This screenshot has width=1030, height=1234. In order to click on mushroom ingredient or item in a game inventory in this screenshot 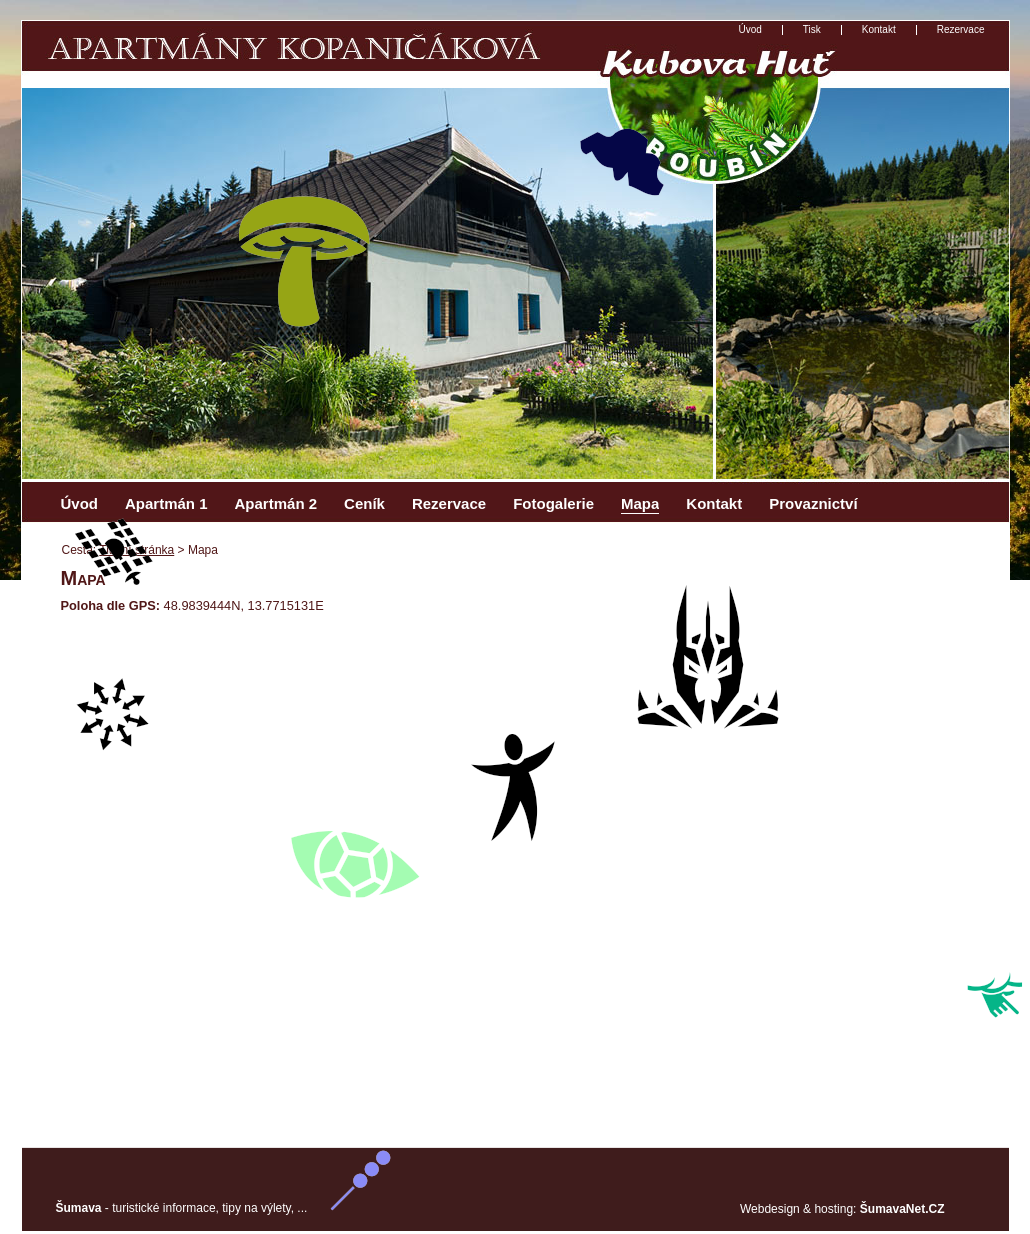, I will do `click(304, 260)`.